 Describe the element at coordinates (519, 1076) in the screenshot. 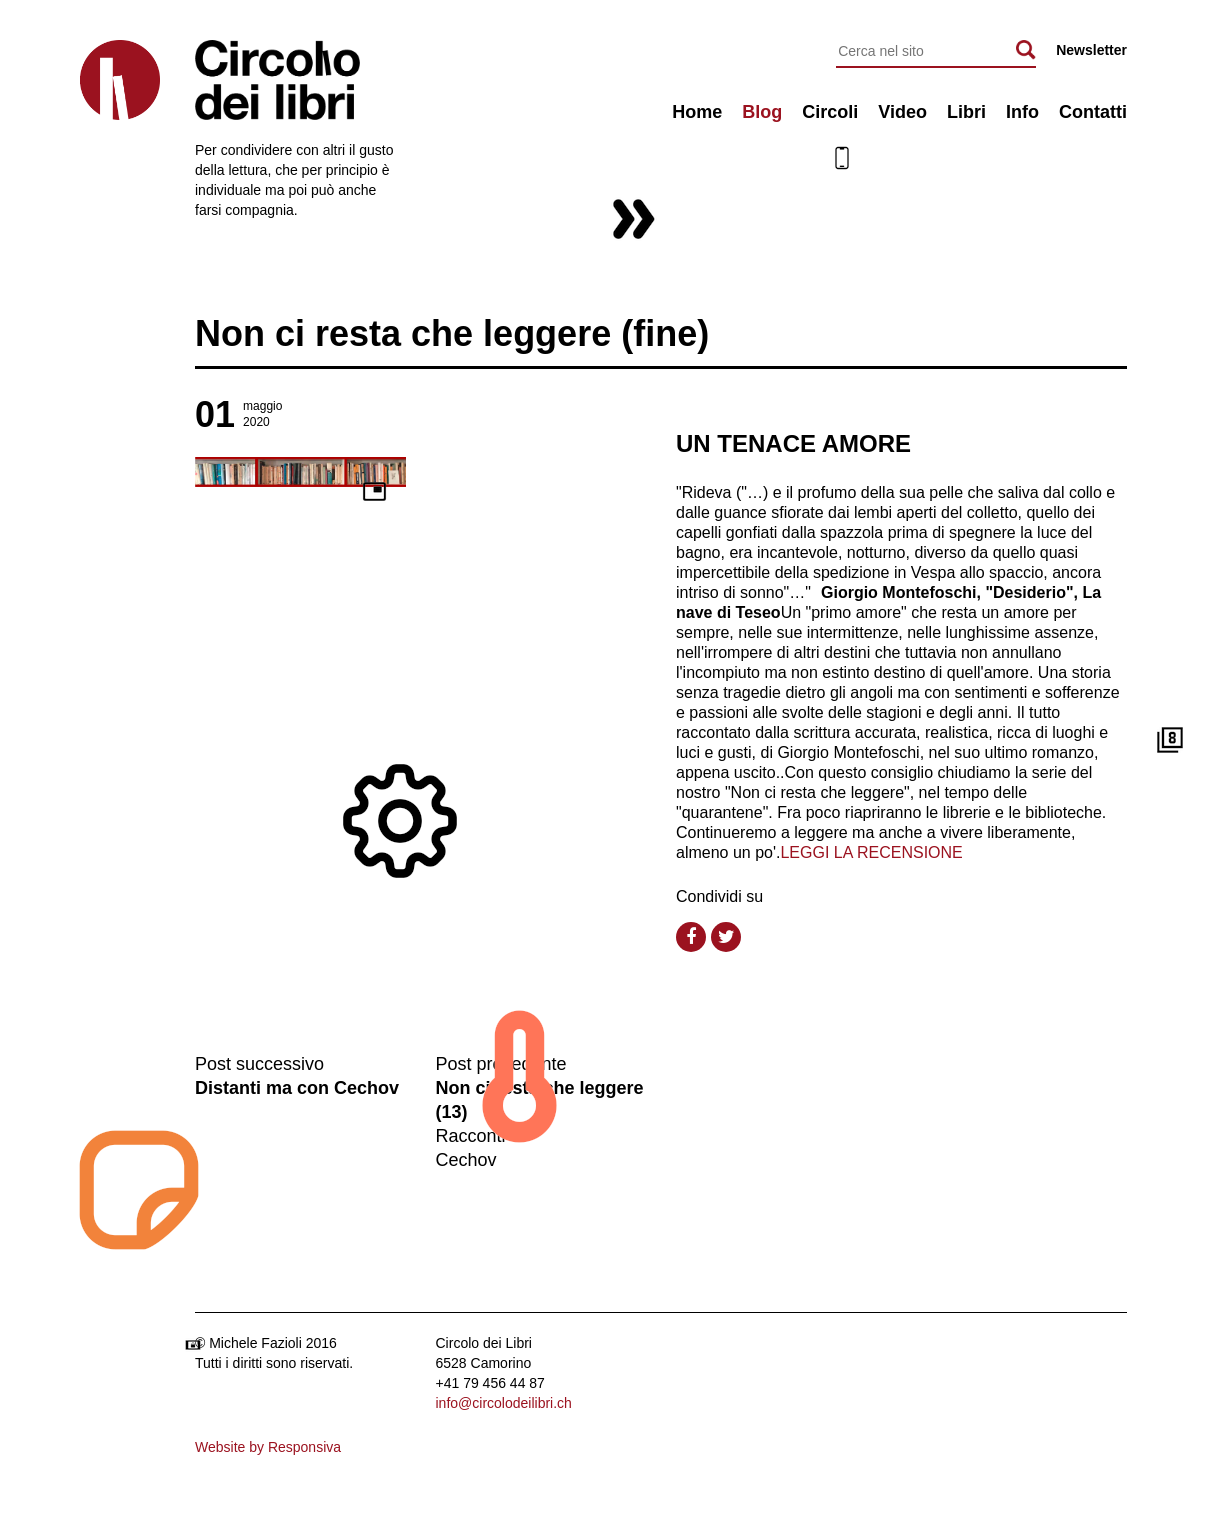

I see `indicates high temperature reading` at that location.